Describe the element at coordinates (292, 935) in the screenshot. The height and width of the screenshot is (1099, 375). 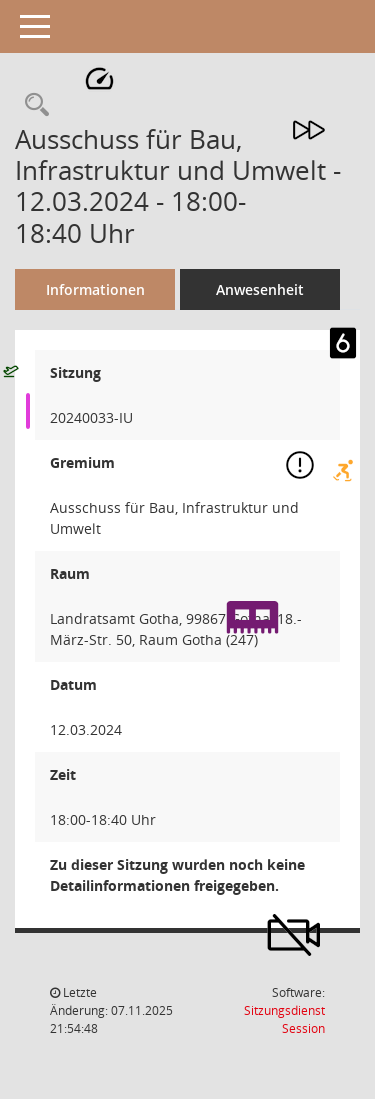
I see `turn off camera or disable video` at that location.